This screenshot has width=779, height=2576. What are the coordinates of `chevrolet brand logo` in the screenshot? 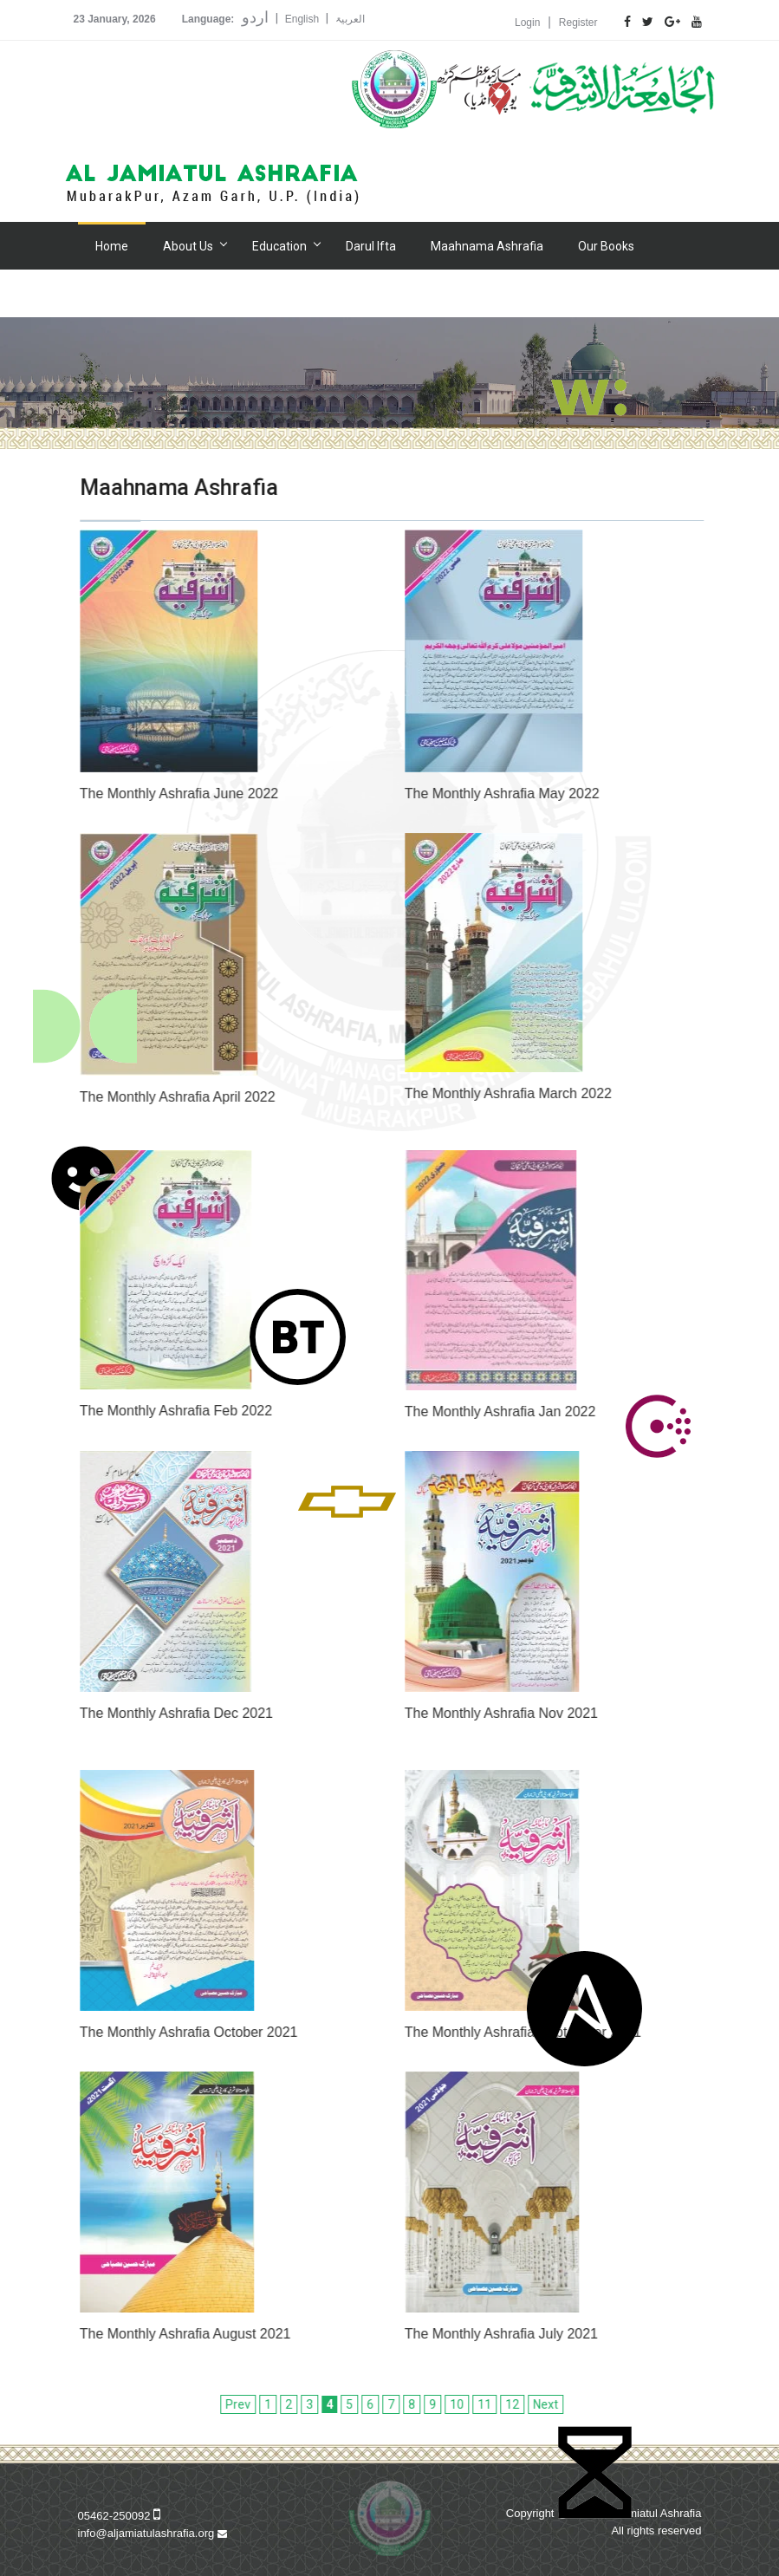 It's located at (347, 1501).